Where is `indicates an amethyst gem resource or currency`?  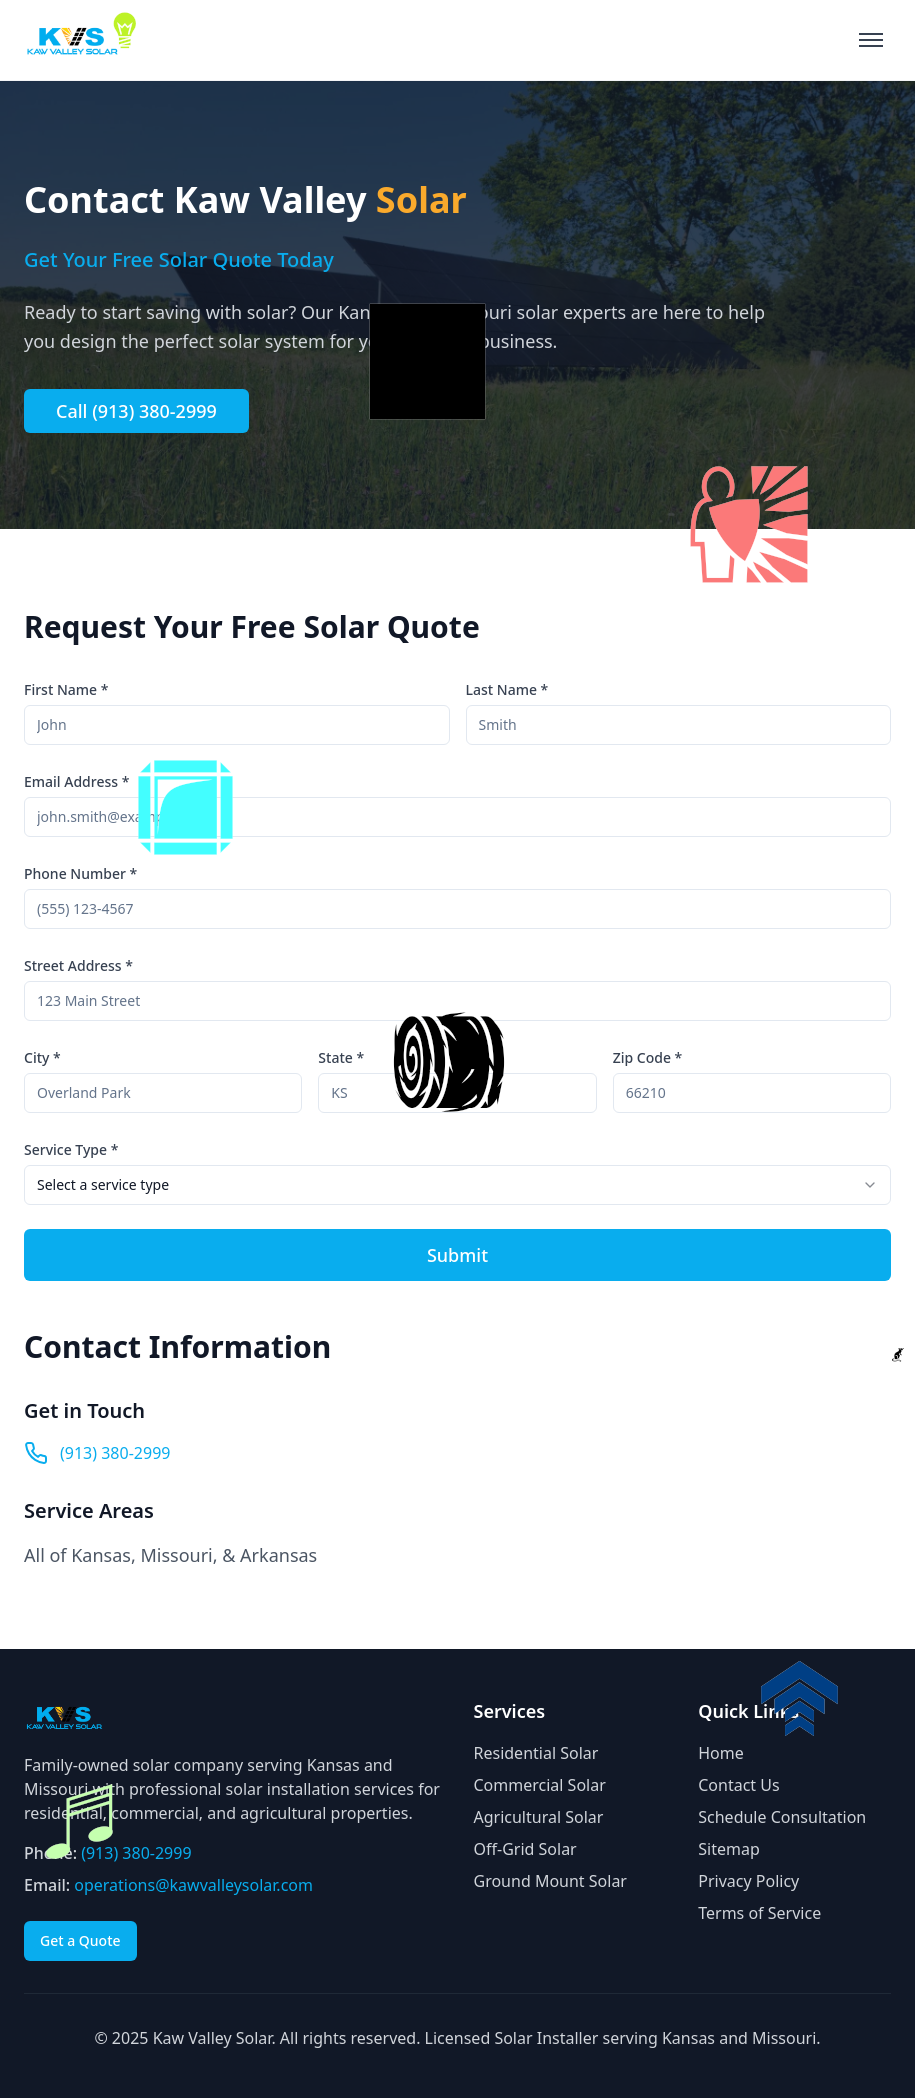 indicates an amethyst gem resource or currency is located at coordinates (185, 807).